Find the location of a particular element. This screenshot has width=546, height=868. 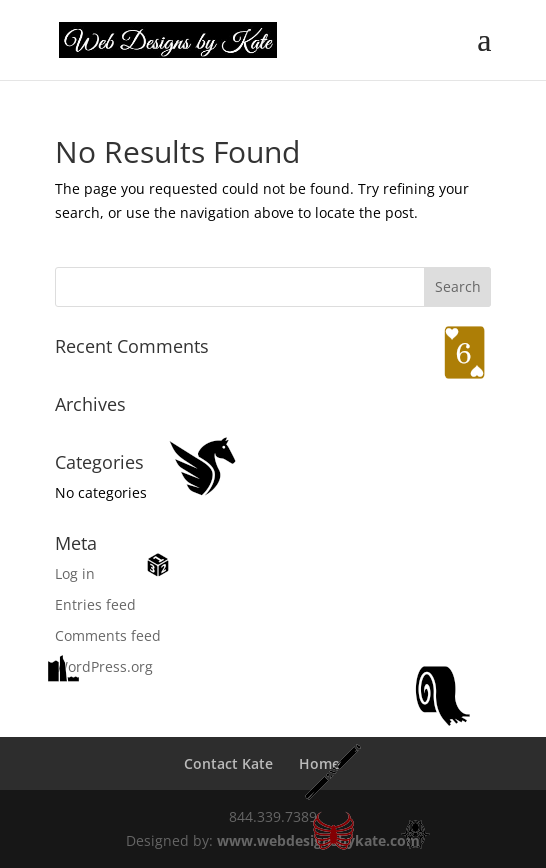

mythical creature or fantasy game element is located at coordinates (202, 466).